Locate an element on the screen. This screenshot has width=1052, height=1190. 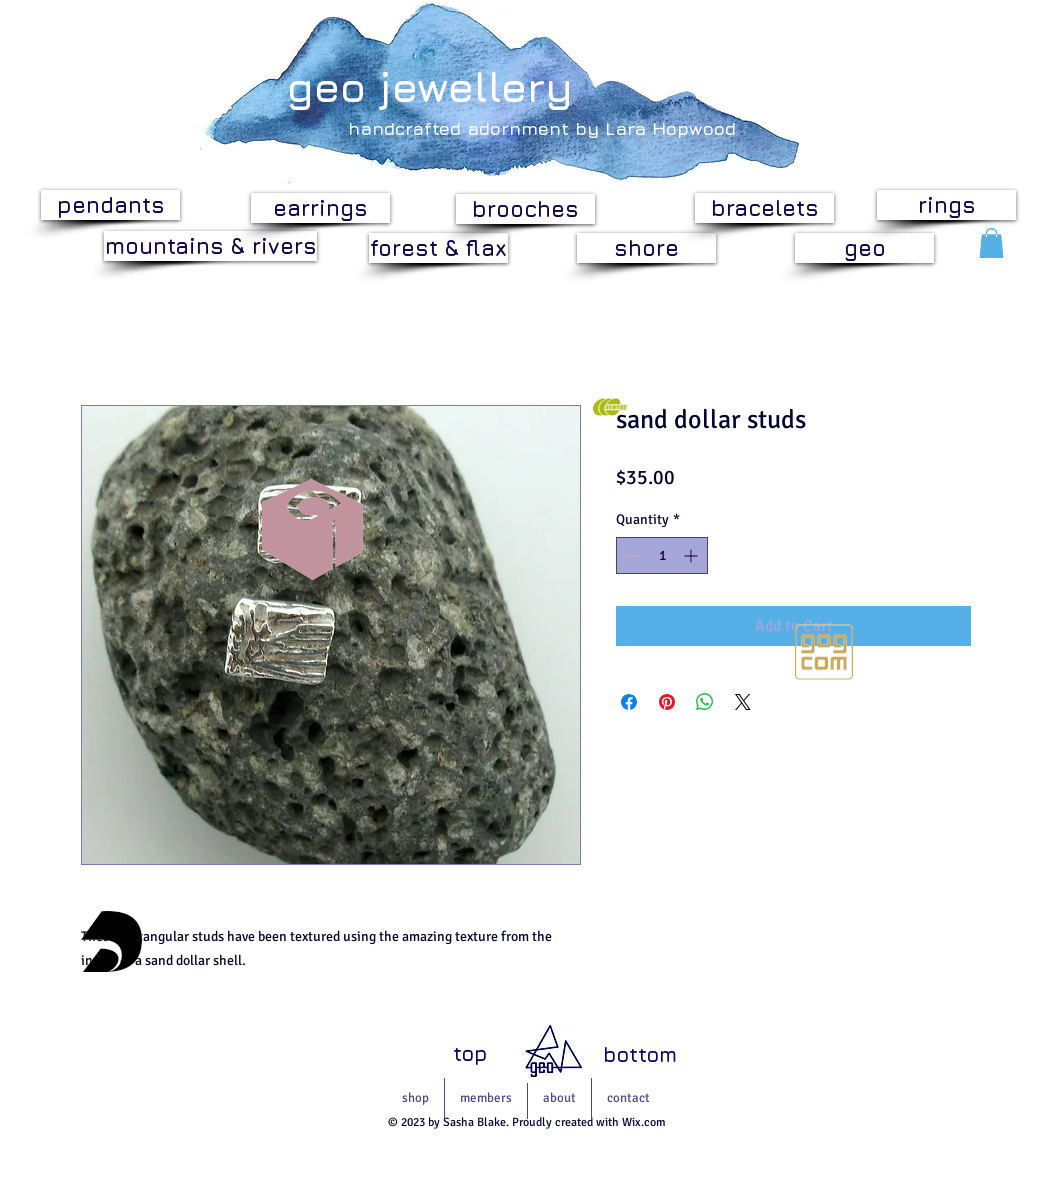
conan c/c++ package manager logo is located at coordinates (312, 529).